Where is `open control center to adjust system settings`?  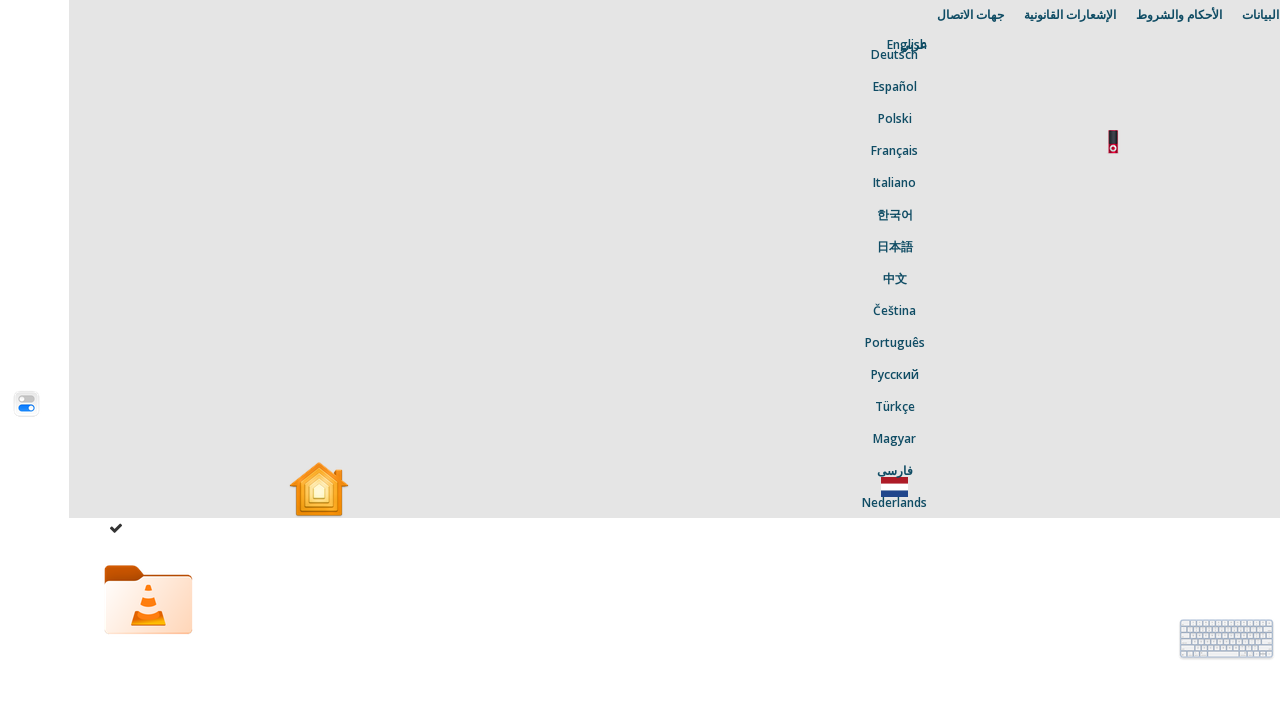
open control center to adjust system settings is located at coordinates (26, 403).